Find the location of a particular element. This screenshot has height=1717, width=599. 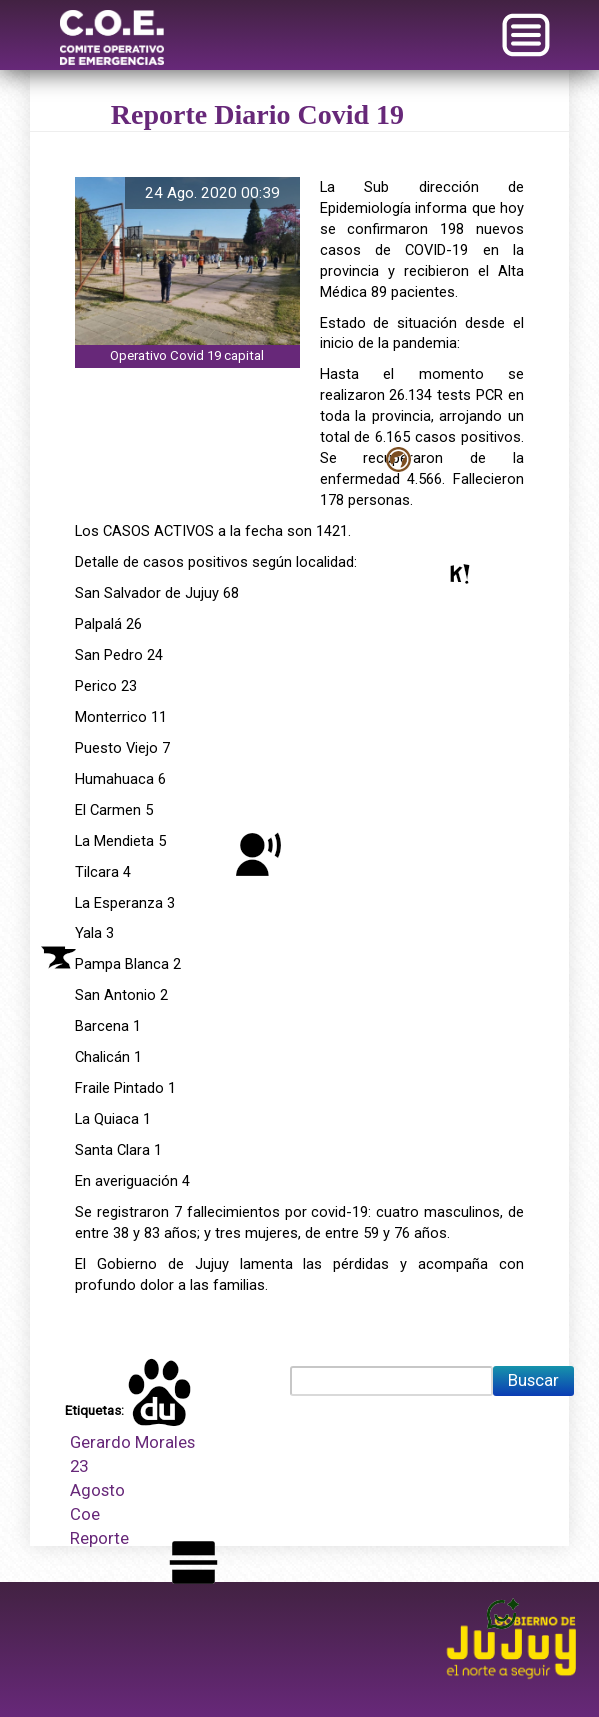

visit curseforge for game mods and addons is located at coordinates (58, 957).